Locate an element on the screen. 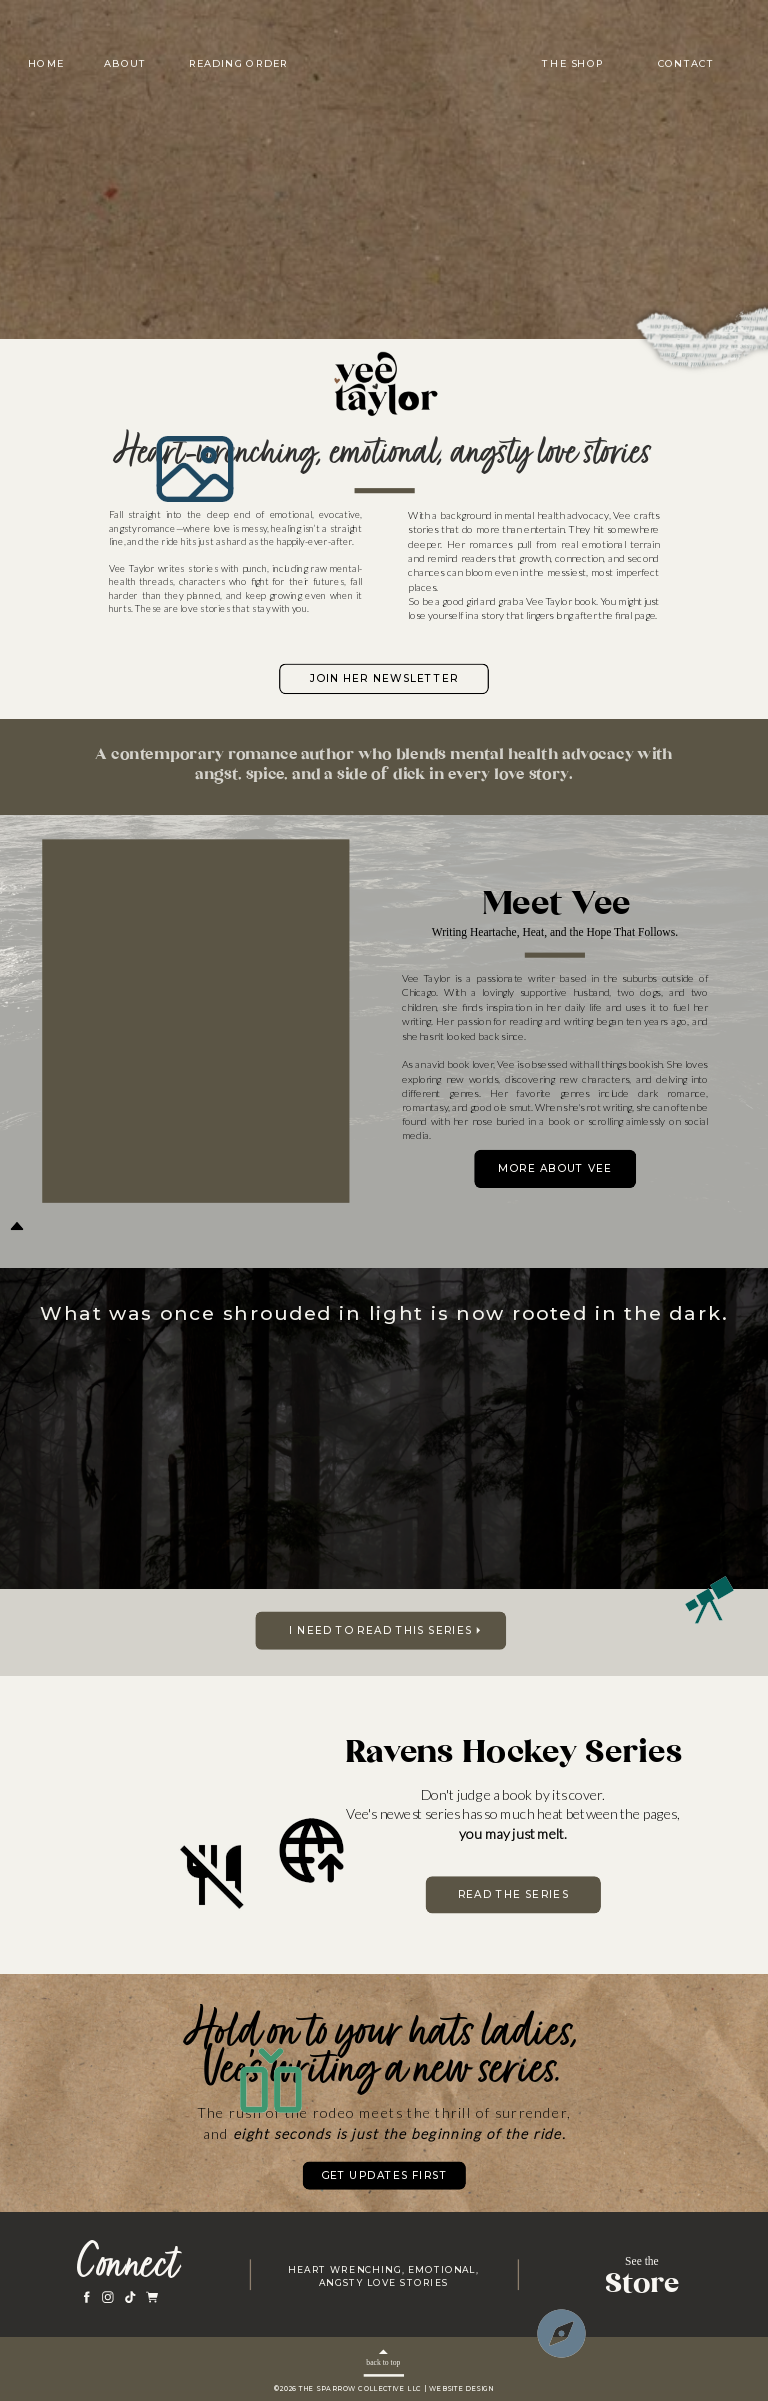 The height and width of the screenshot is (2401, 768). view image or photo is located at coordinates (195, 469).